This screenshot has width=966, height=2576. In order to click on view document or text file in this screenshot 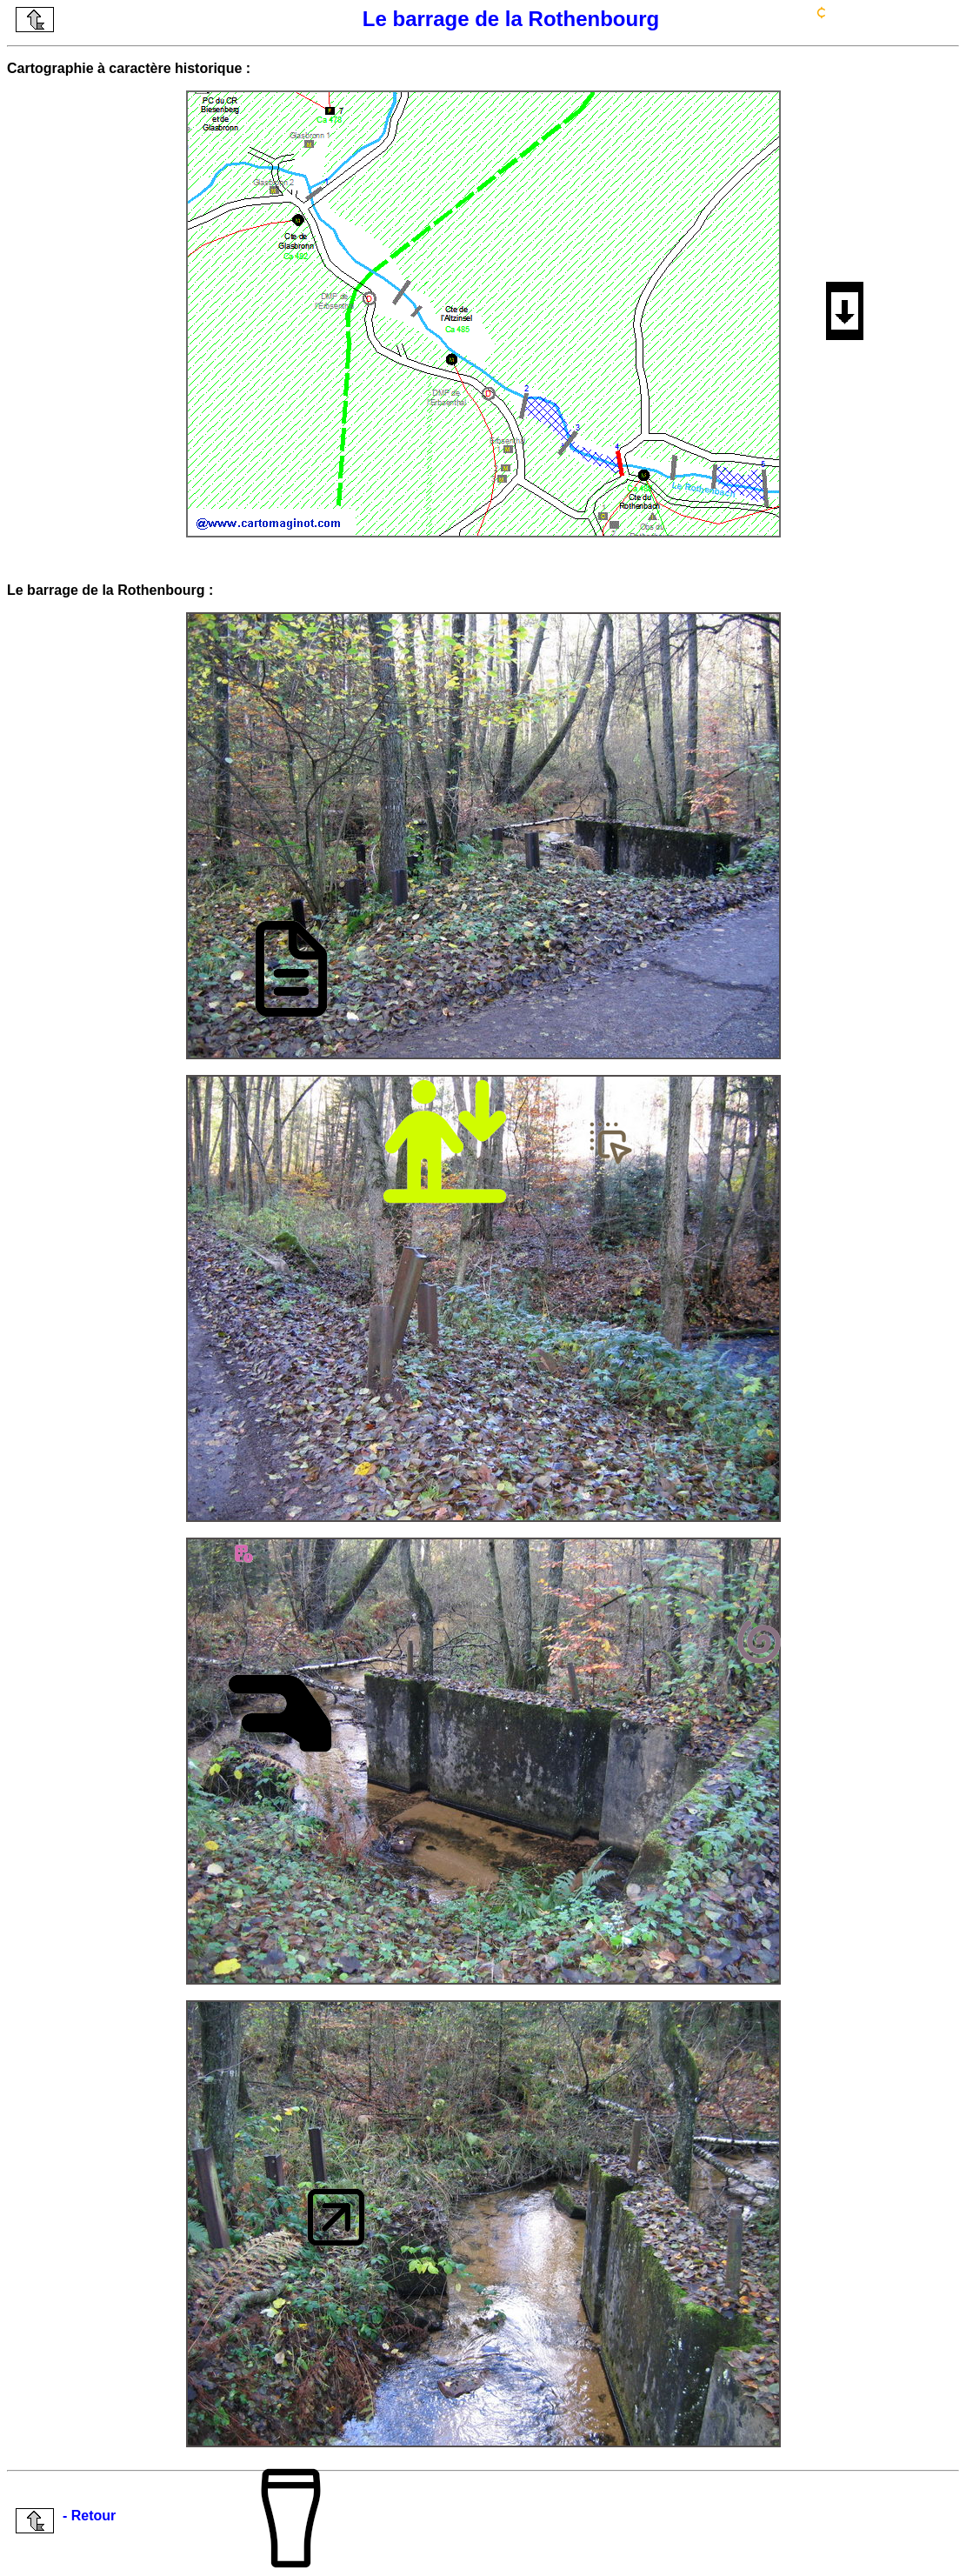, I will do `click(291, 969)`.